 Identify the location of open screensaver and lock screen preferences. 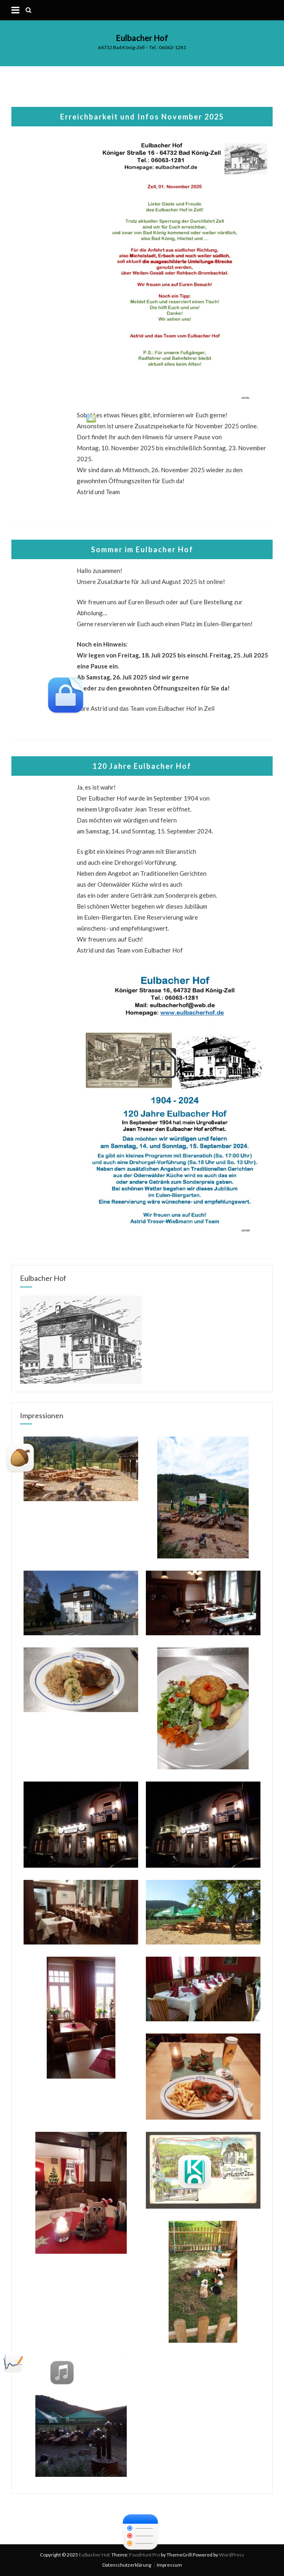
(65, 695).